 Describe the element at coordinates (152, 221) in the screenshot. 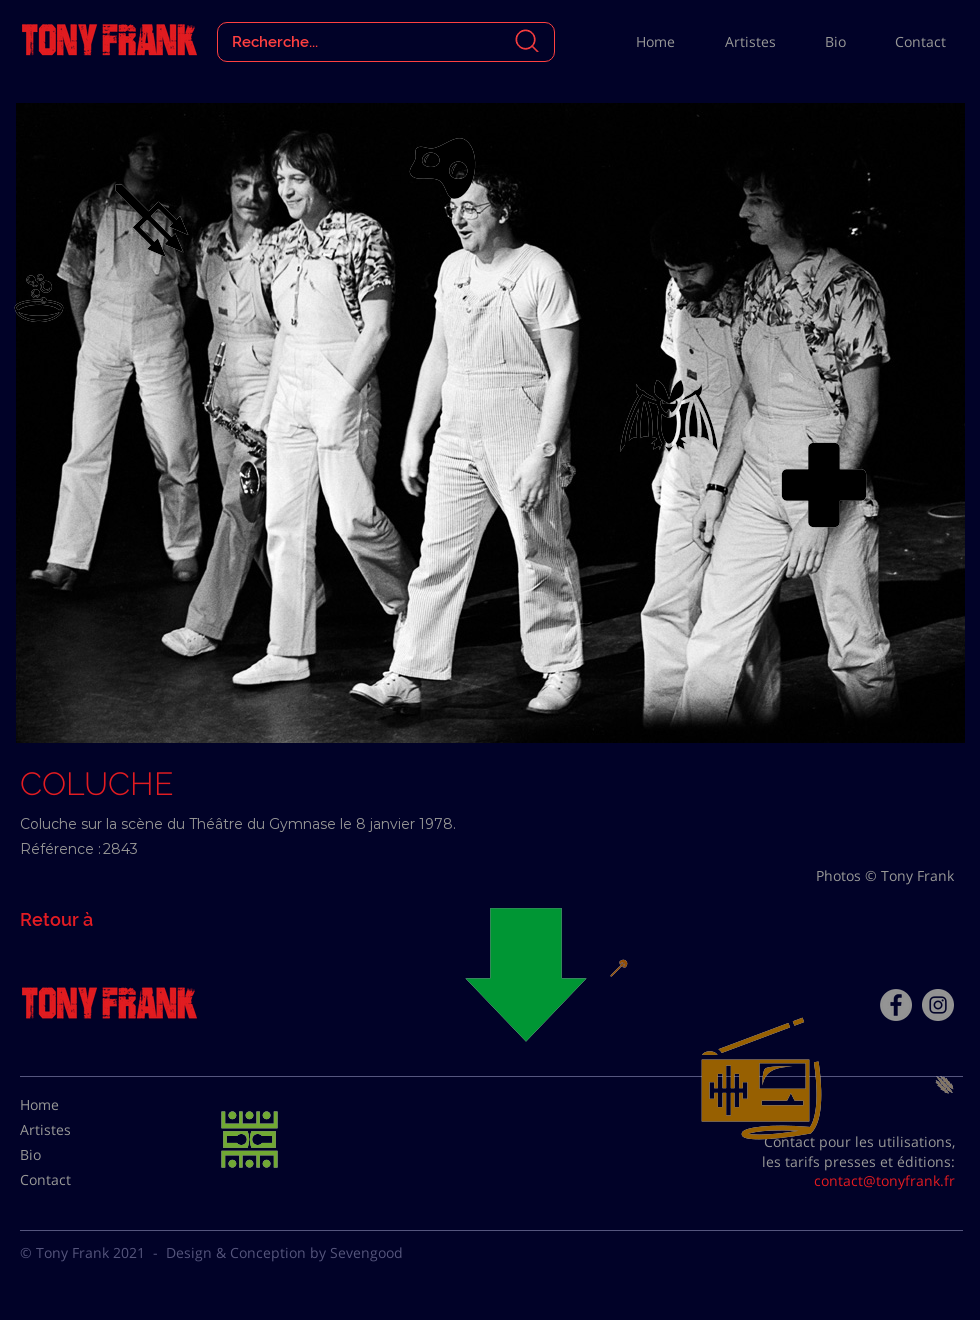

I see `select the trident weapon` at that location.